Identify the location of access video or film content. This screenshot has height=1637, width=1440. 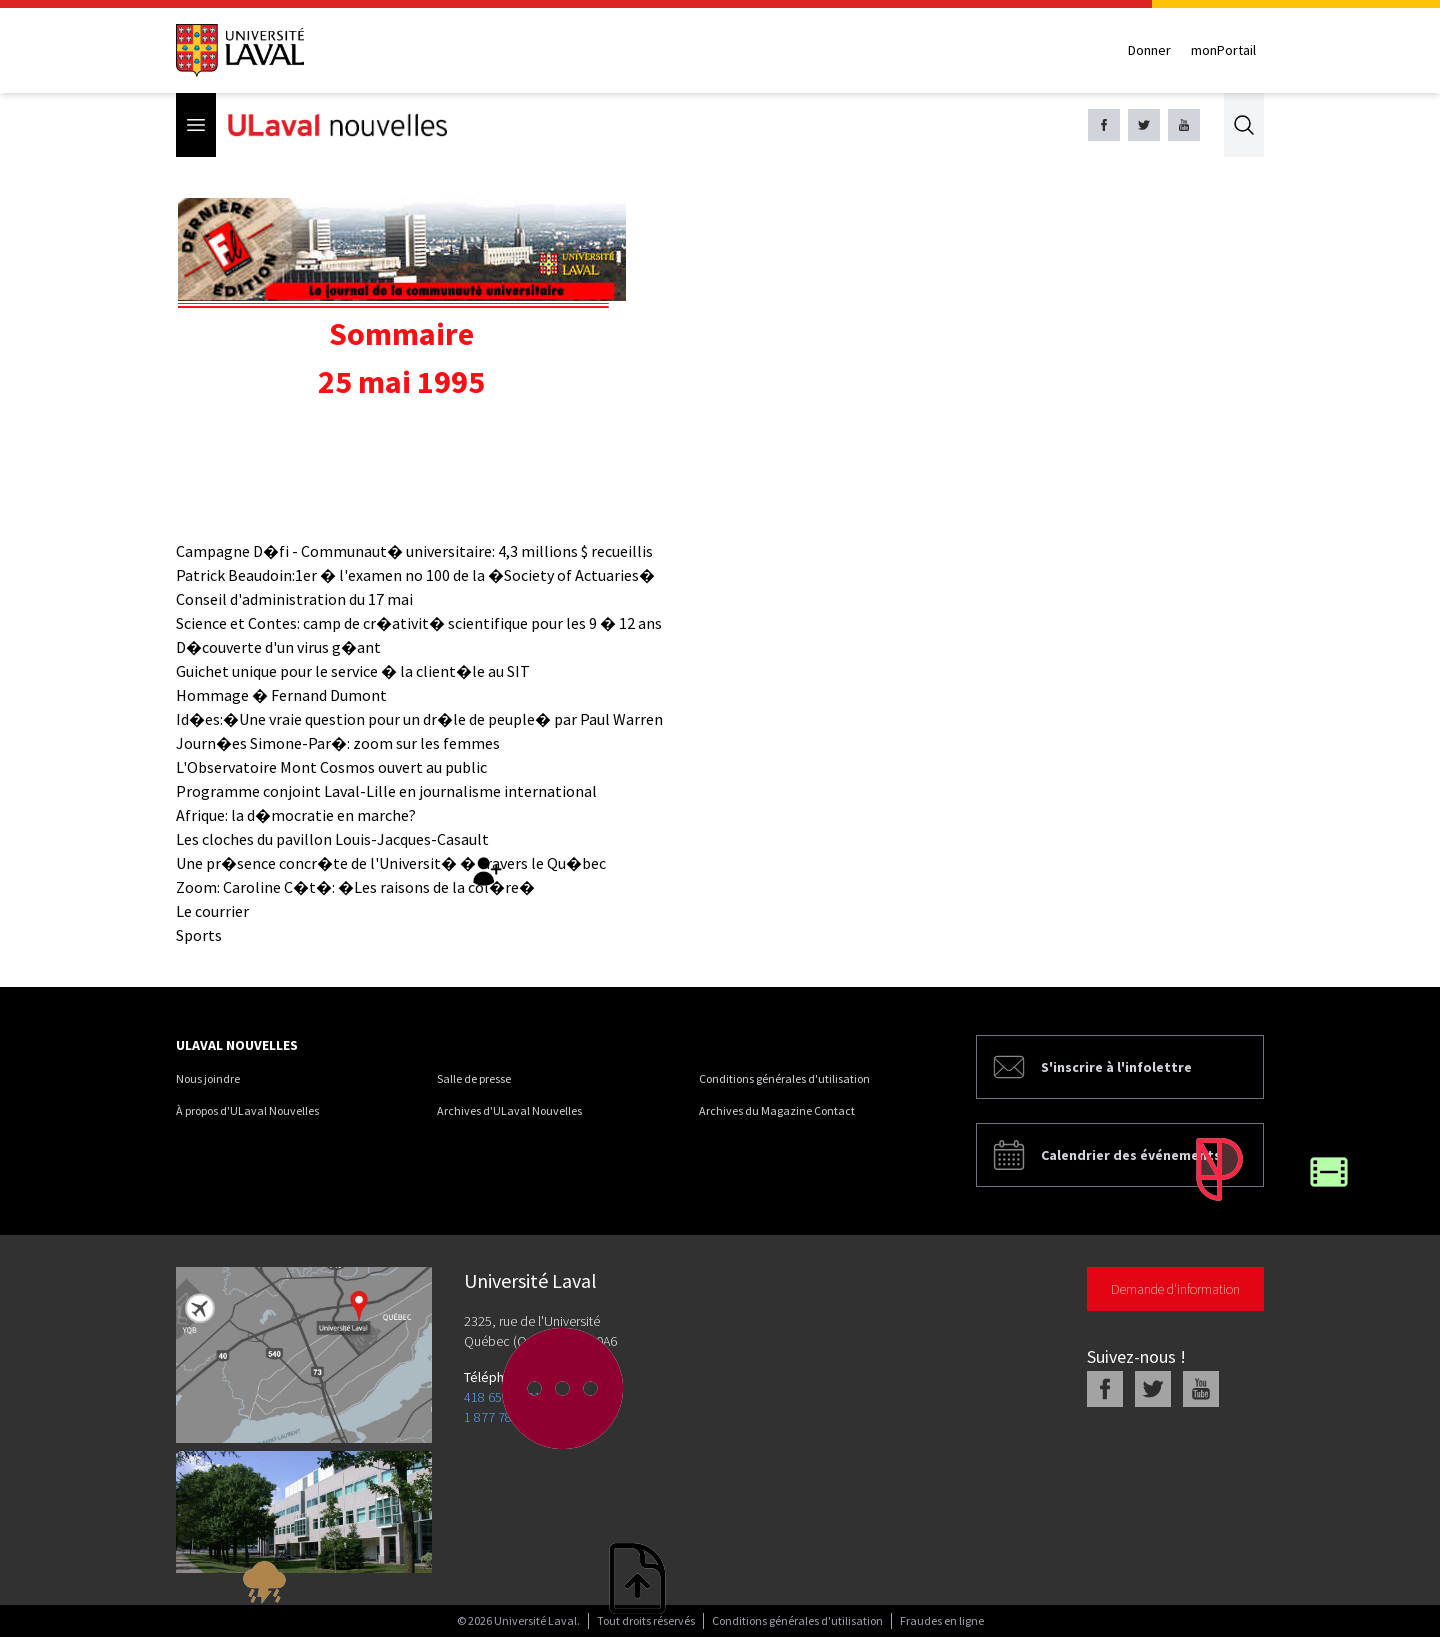
(1329, 1172).